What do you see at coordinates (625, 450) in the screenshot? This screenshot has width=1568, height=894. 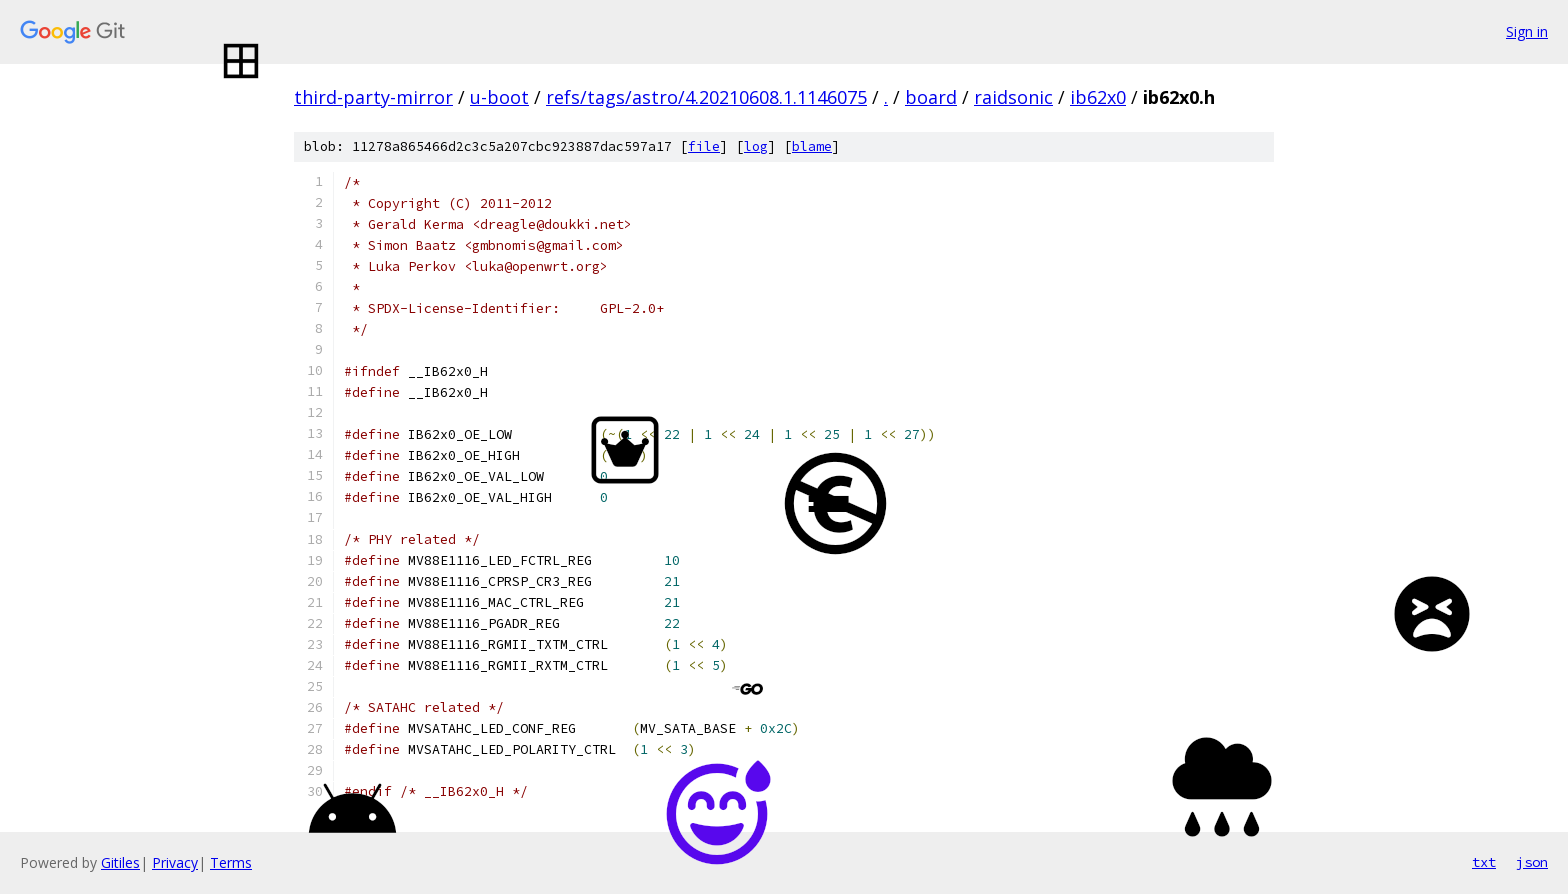 I see `web awesome brand logo` at bounding box center [625, 450].